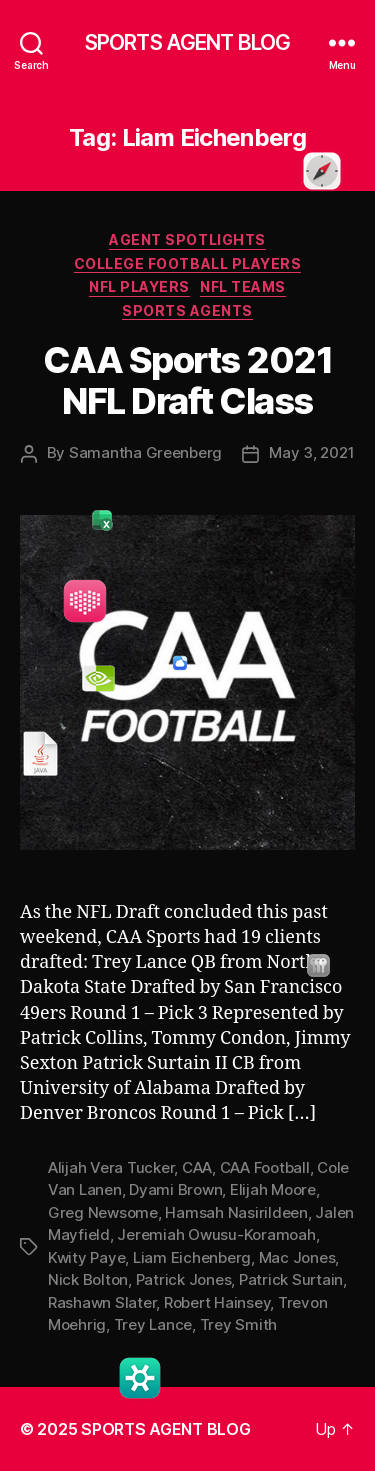  I want to click on open the passwords app to manage saved credentials, so click(318, 965).